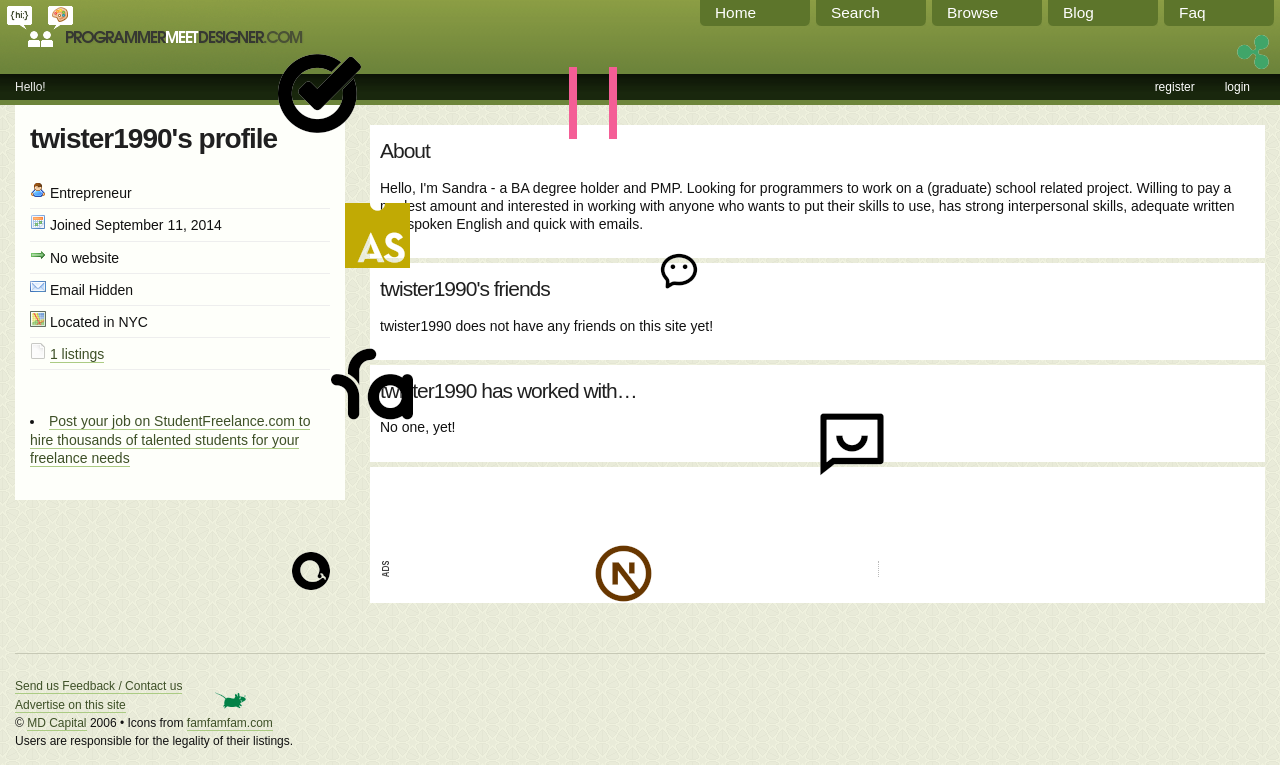  I want to click on open Favro project management app, so click(372, 384).